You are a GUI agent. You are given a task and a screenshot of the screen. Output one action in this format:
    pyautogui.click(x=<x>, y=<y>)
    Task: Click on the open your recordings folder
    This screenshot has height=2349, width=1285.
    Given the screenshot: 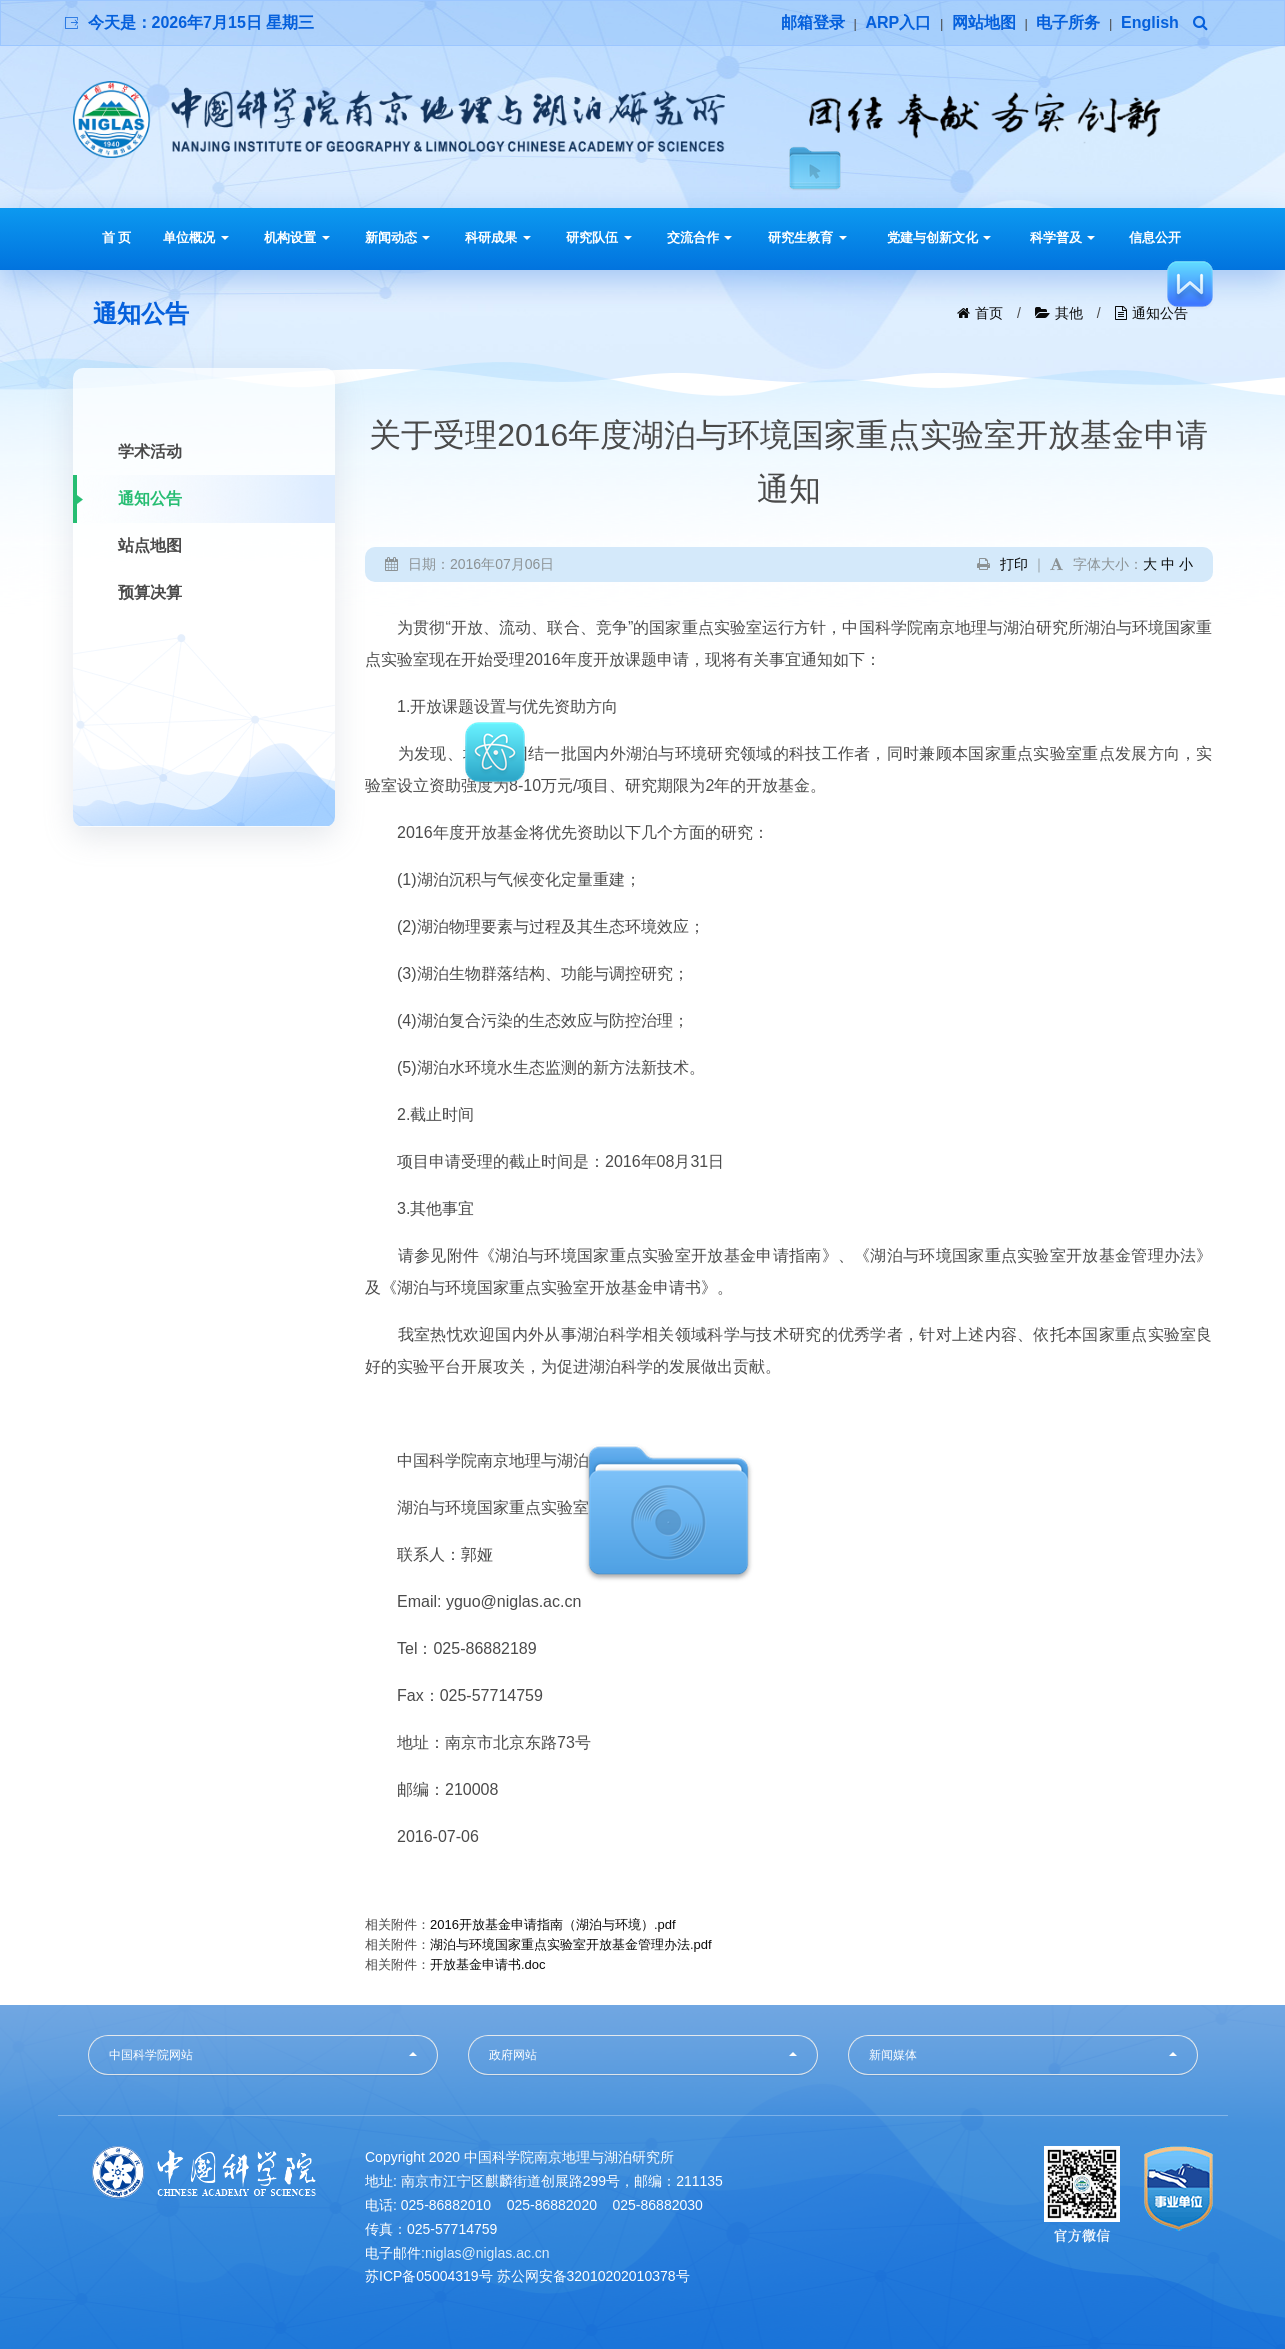 What is the action you would take?
    pyautogui.click(x=668, y=1510)
    